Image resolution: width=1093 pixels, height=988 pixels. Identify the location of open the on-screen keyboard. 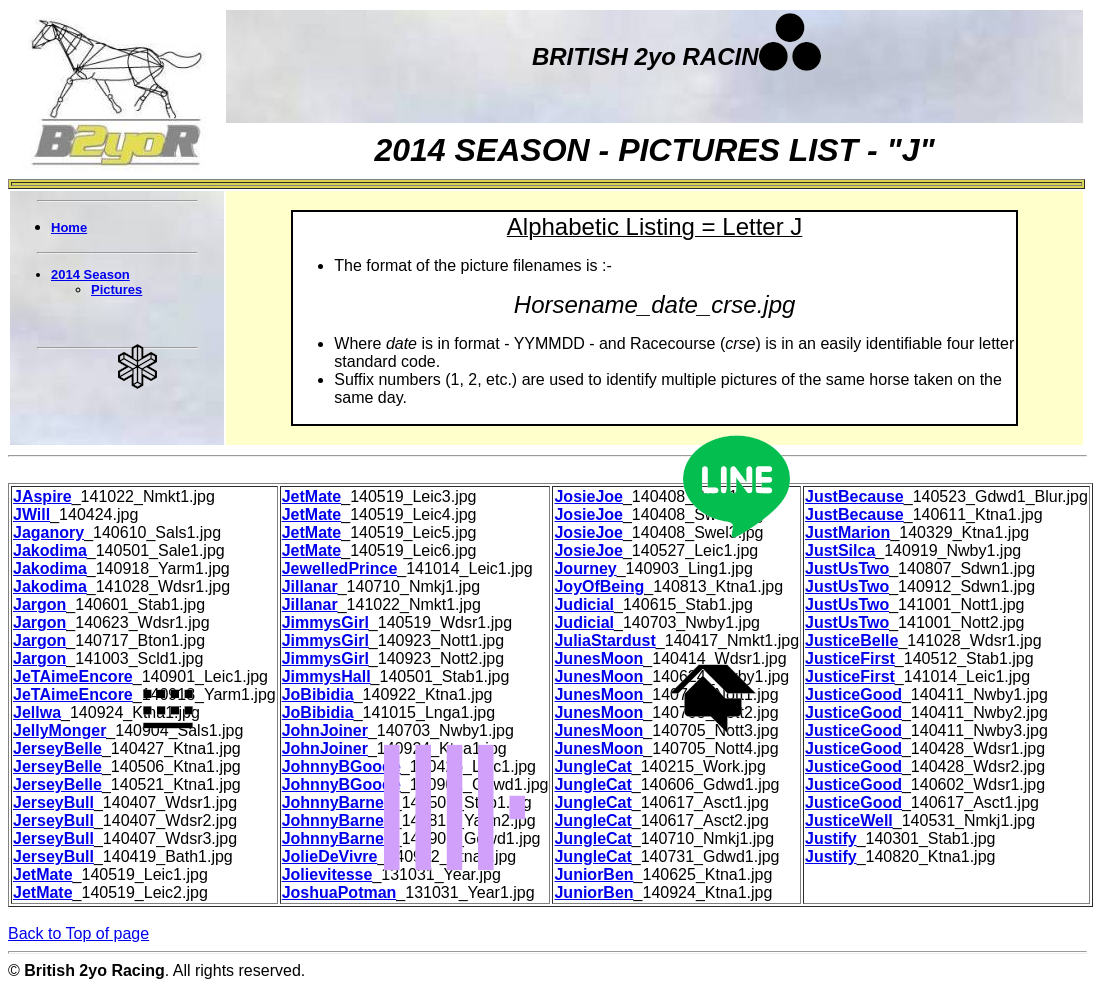
(168, 709).